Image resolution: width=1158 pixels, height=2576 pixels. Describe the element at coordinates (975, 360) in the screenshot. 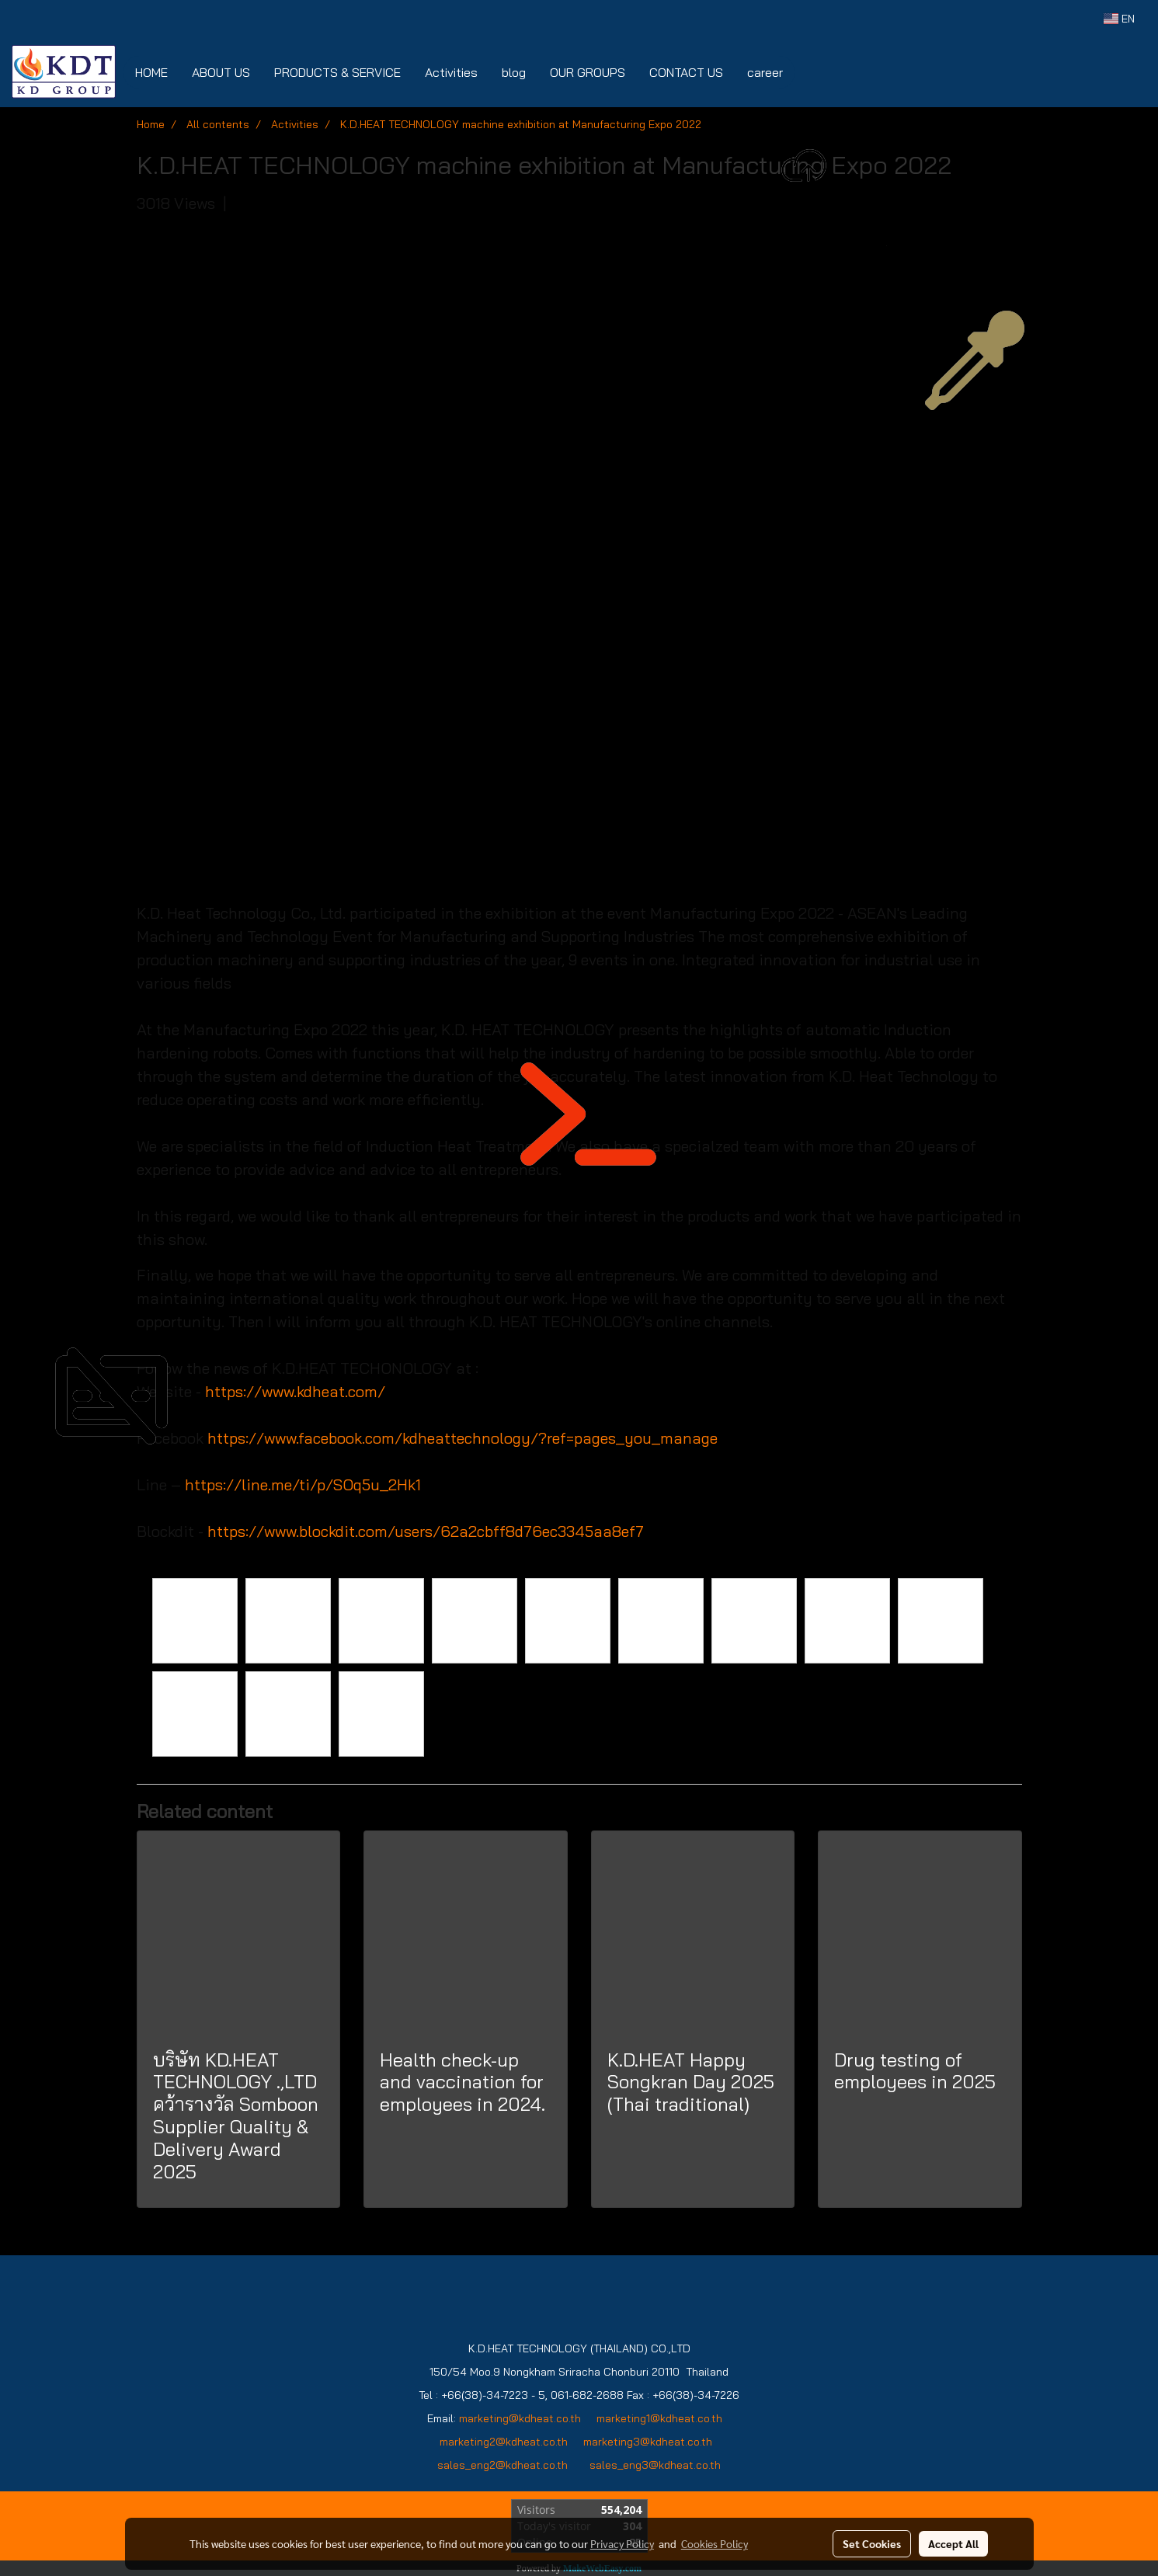

I see `pick a color from the canvas` at that location.